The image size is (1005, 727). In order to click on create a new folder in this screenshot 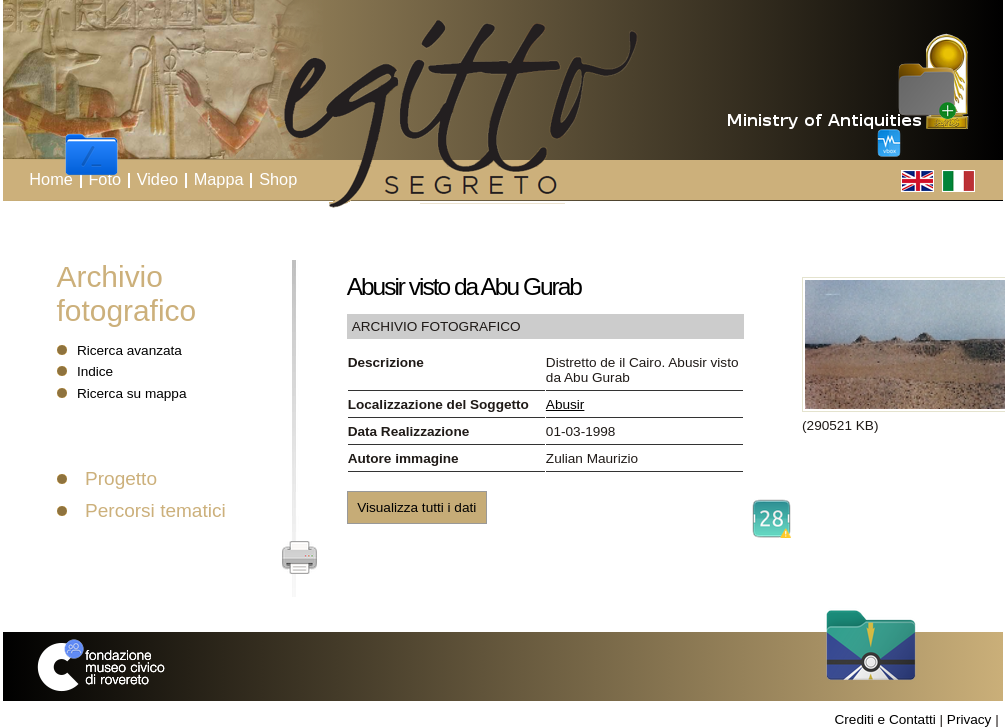, I will do `click(926, 89)`.